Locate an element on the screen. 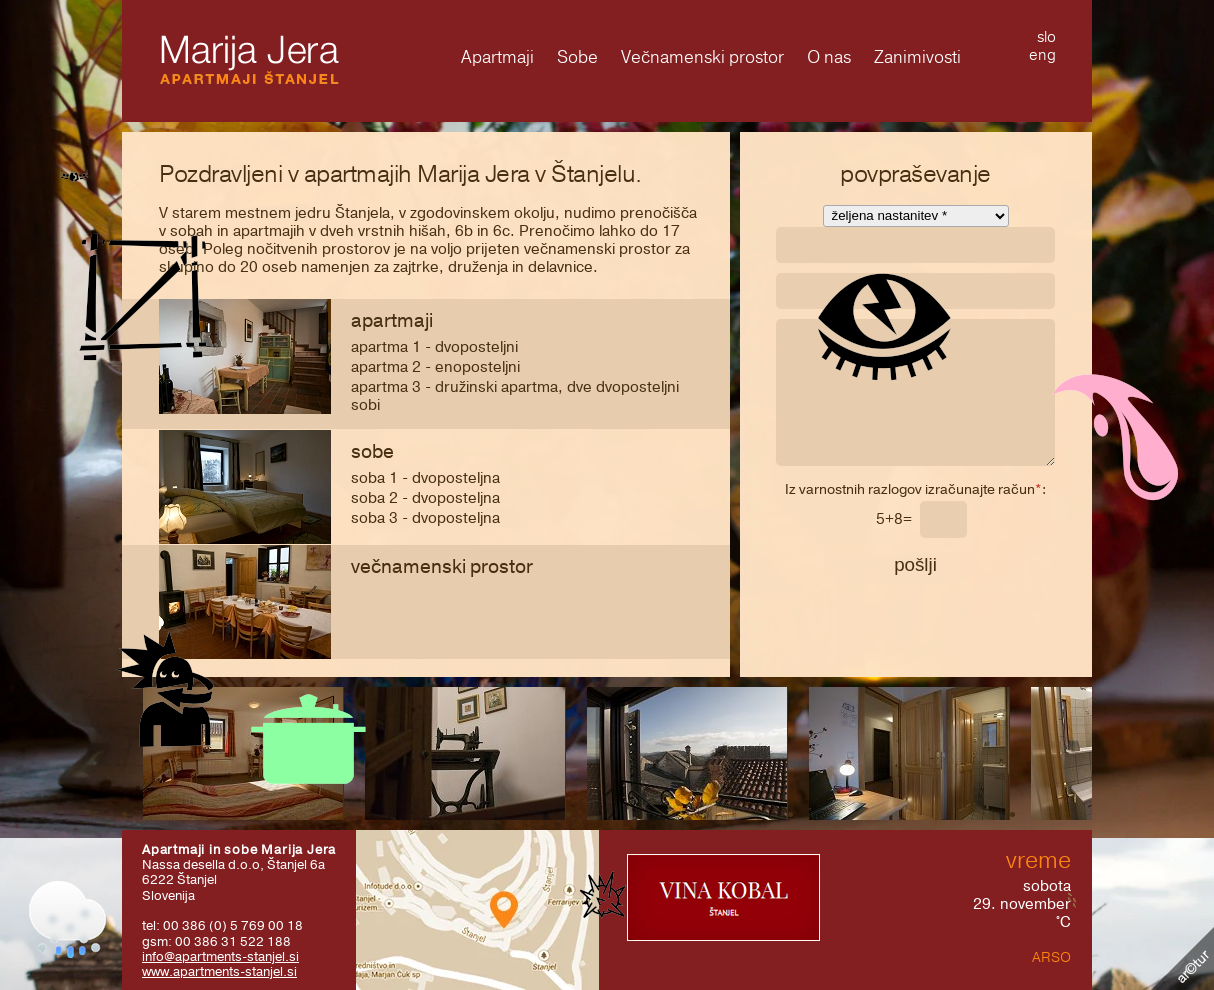  indicates a slime or liquid-based ability in a game is located at coordinates (1114, 438).